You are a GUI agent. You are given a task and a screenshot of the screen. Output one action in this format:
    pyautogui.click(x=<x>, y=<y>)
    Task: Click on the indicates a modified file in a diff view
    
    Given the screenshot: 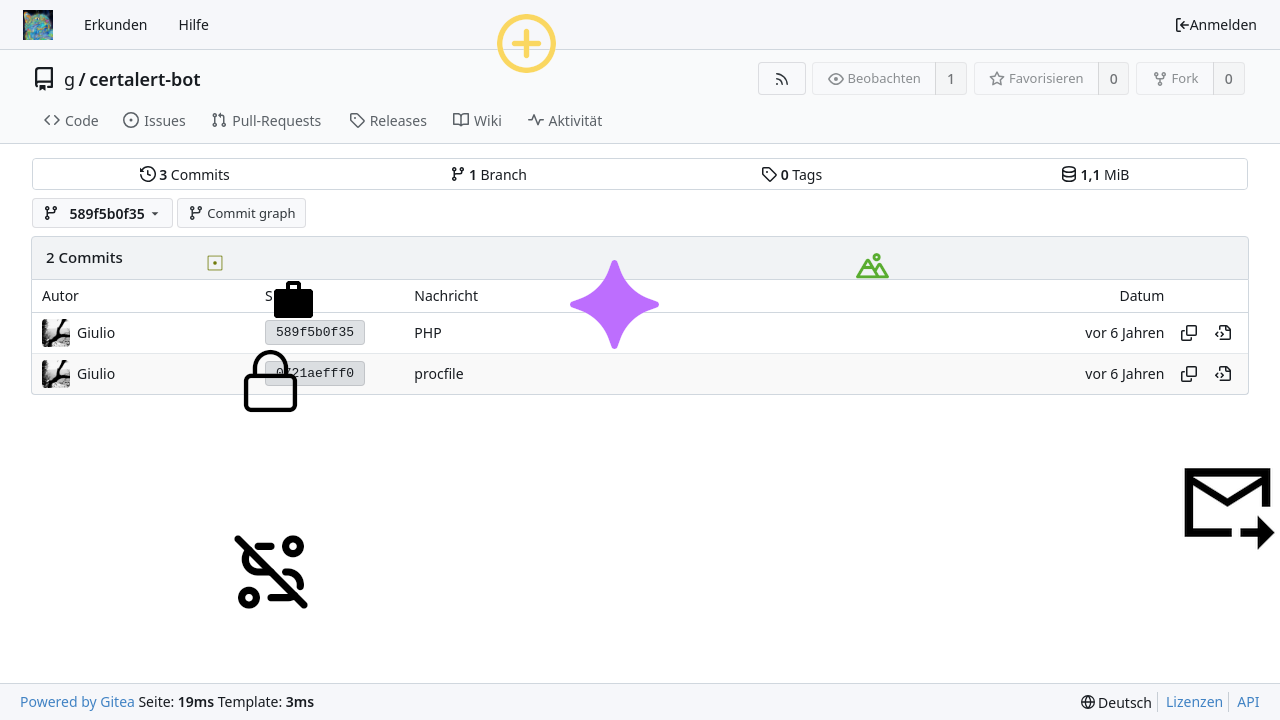 What is the action you would take?
    pyautogui.click(x=215, y=263)
    